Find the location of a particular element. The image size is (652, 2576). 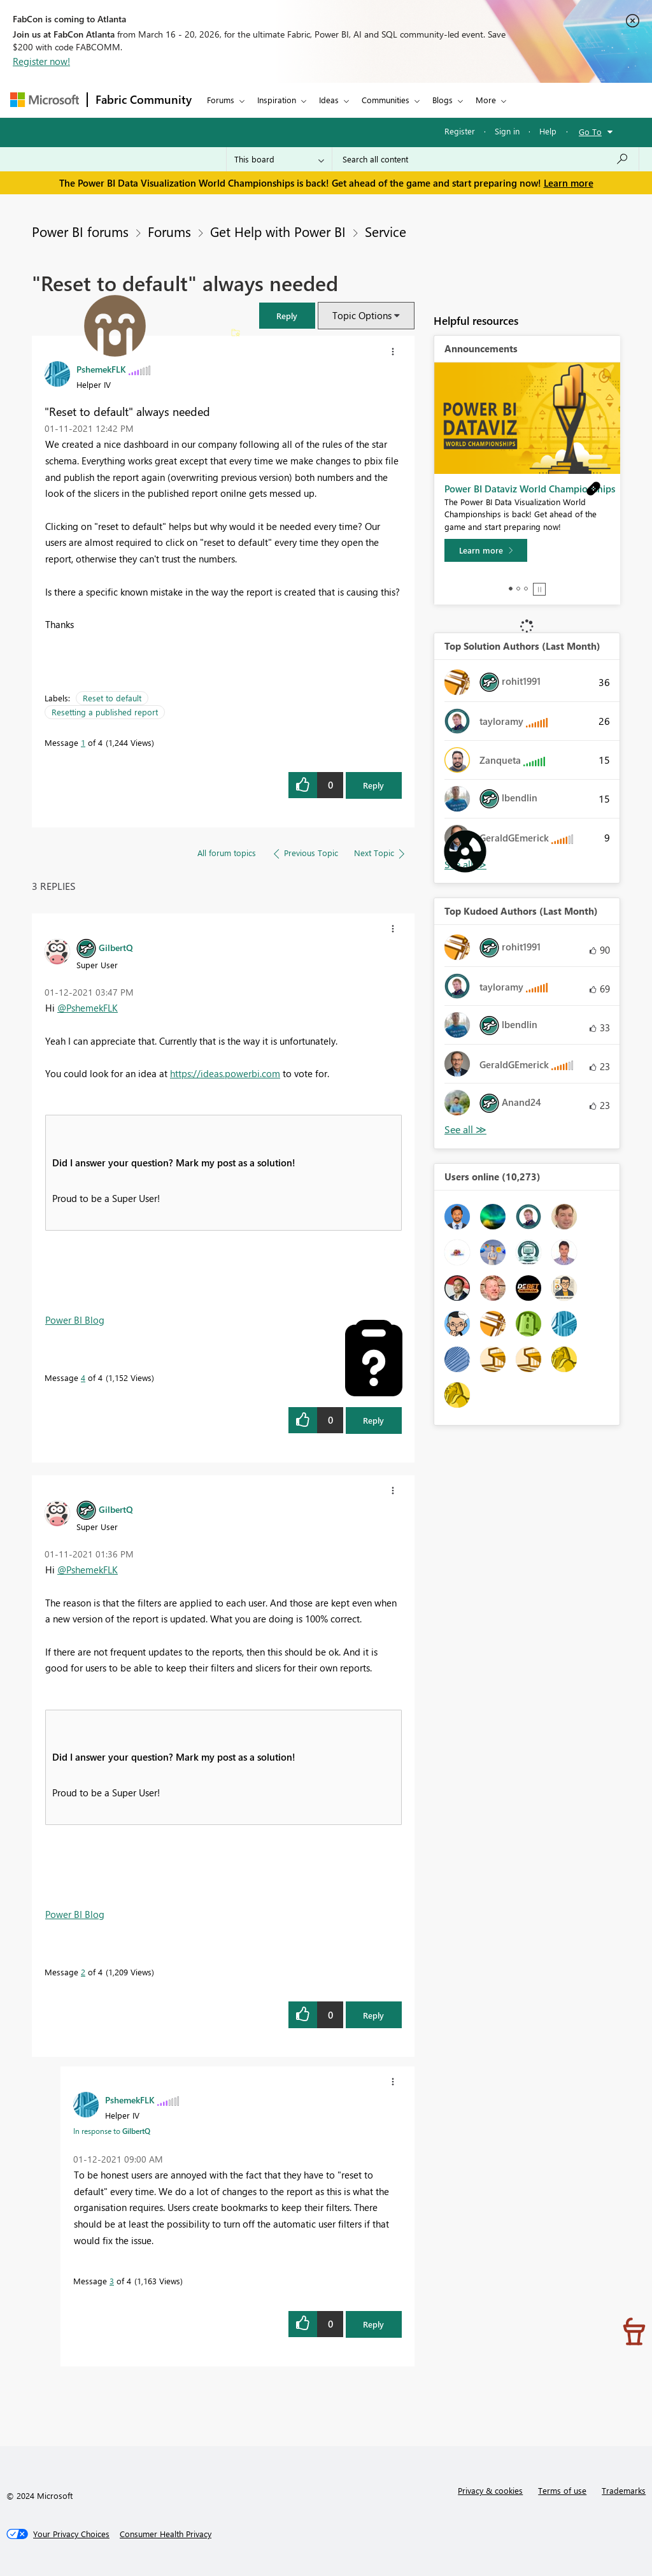

view unanswered or pending form questions is located at coordinates (374, 1358).